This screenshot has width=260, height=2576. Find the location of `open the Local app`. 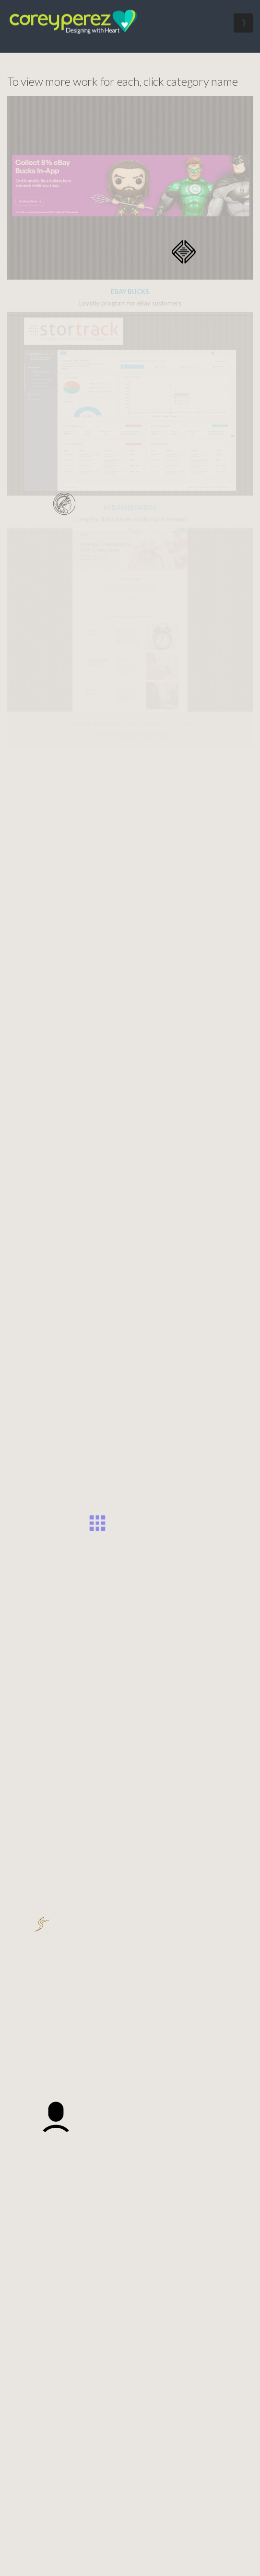

open the Local app is located at coordinates (184, 252).